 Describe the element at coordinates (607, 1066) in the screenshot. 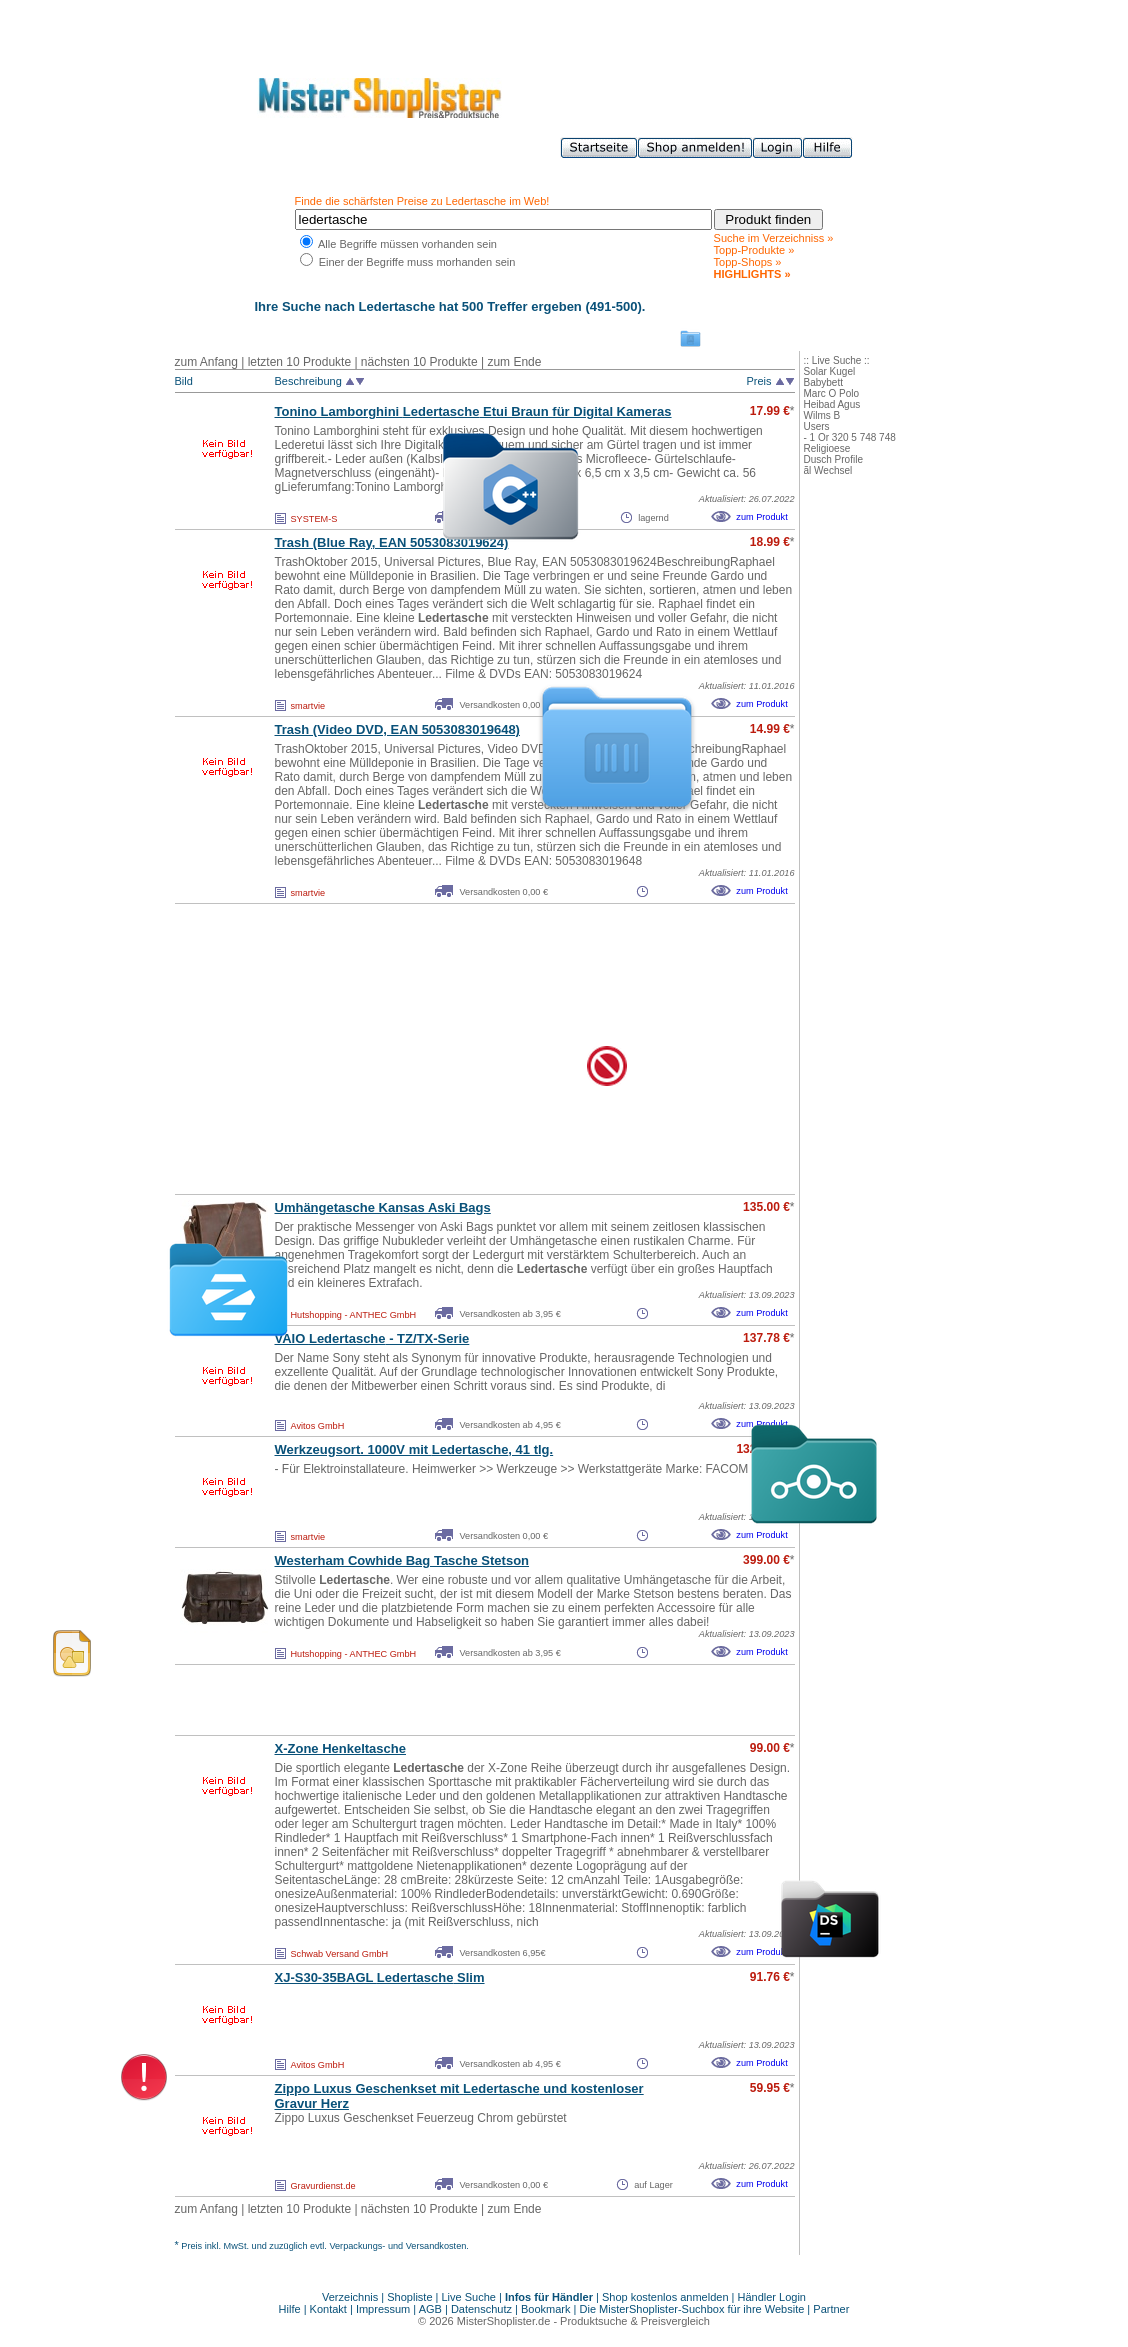

I see `cancel or abort current action` at that location.